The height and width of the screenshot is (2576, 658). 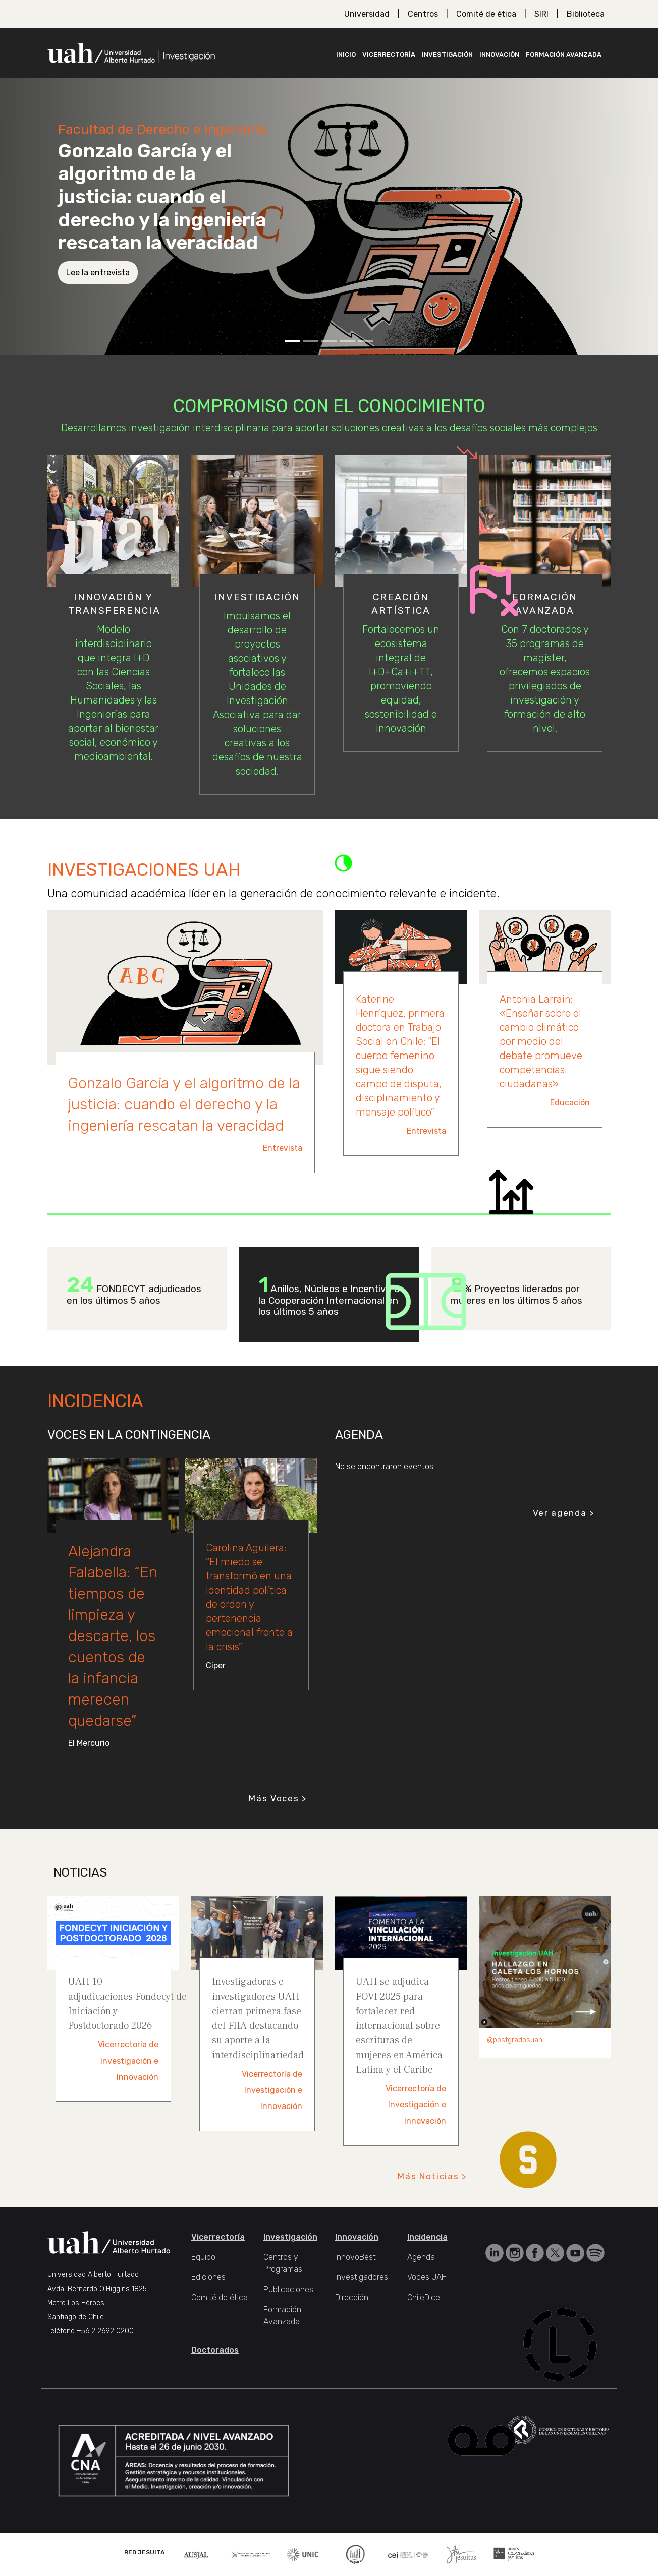 I want to click on indicates a "small" size option, so click(x=528, y=2159).